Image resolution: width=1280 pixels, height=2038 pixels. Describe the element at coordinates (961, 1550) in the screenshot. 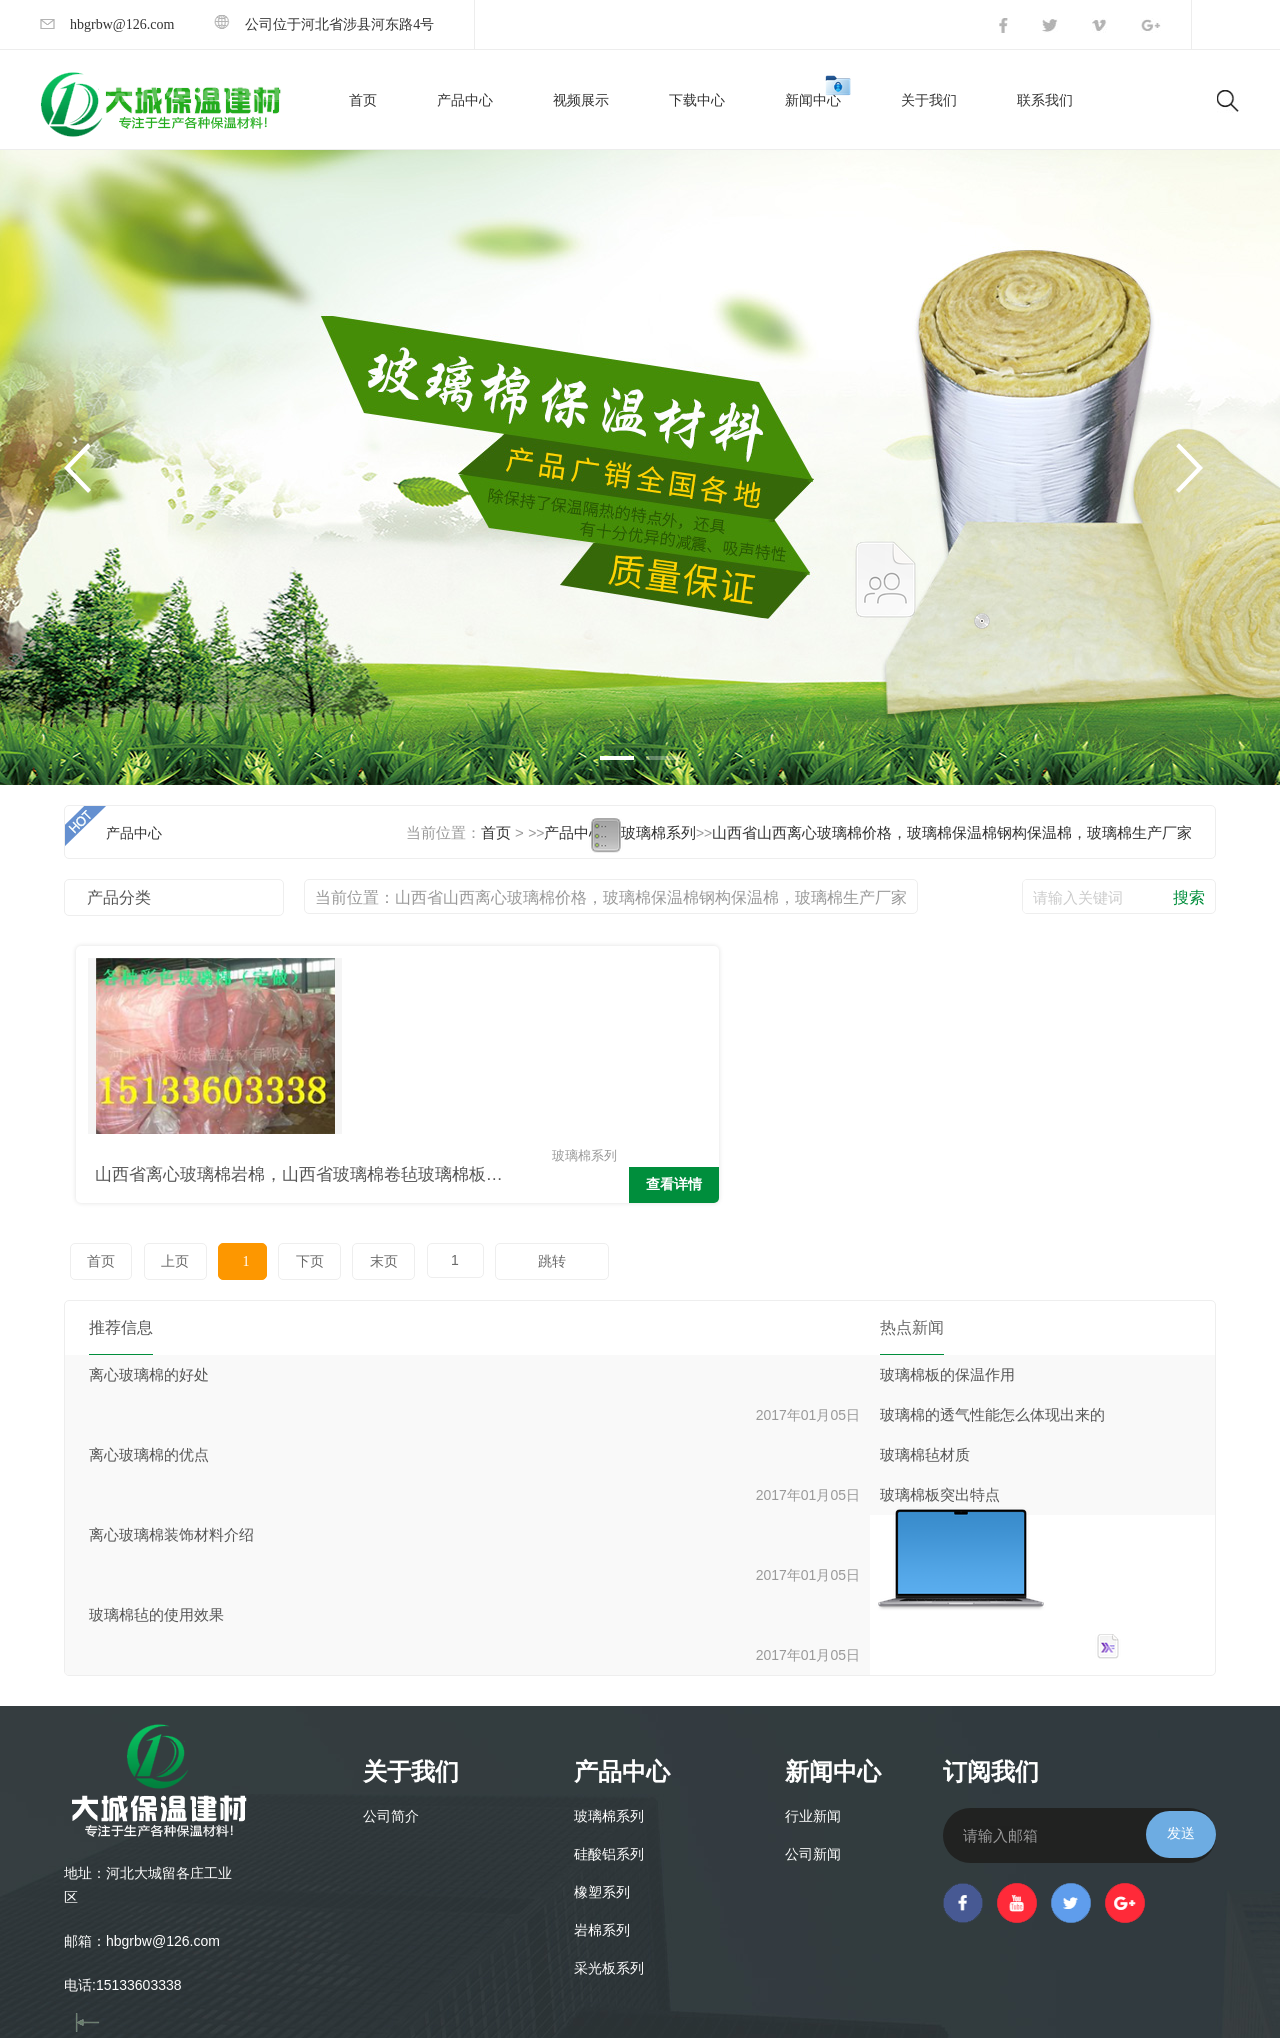

I see `represents this macbook air device in system settings` at that location.